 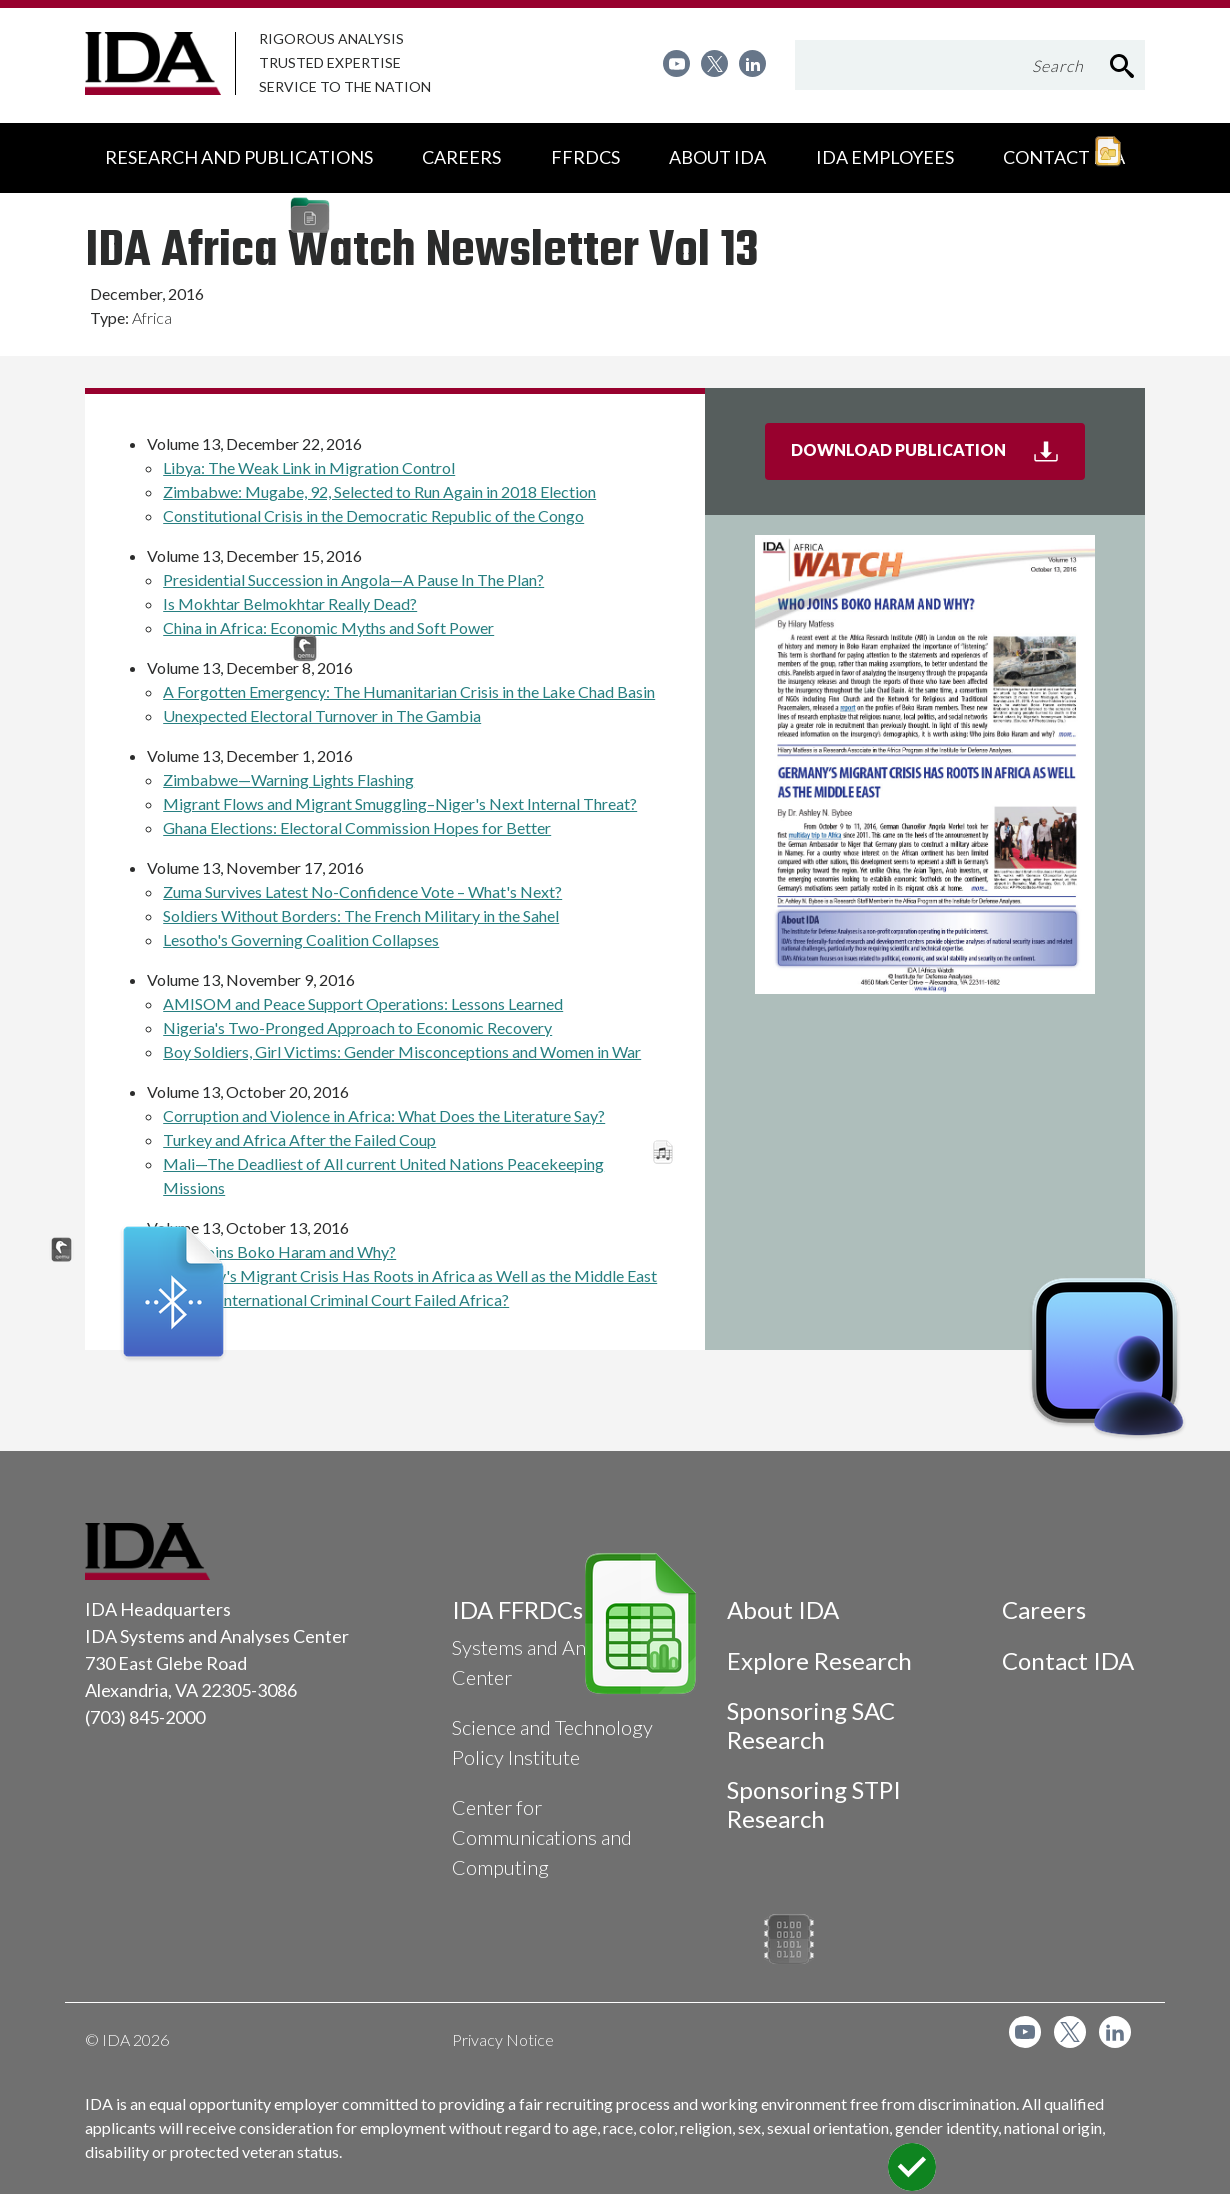 What do you see at coordinates (789, 1939) in the screenshot?
I see `firmware file or binary data` at bounding box center [789, 1939].